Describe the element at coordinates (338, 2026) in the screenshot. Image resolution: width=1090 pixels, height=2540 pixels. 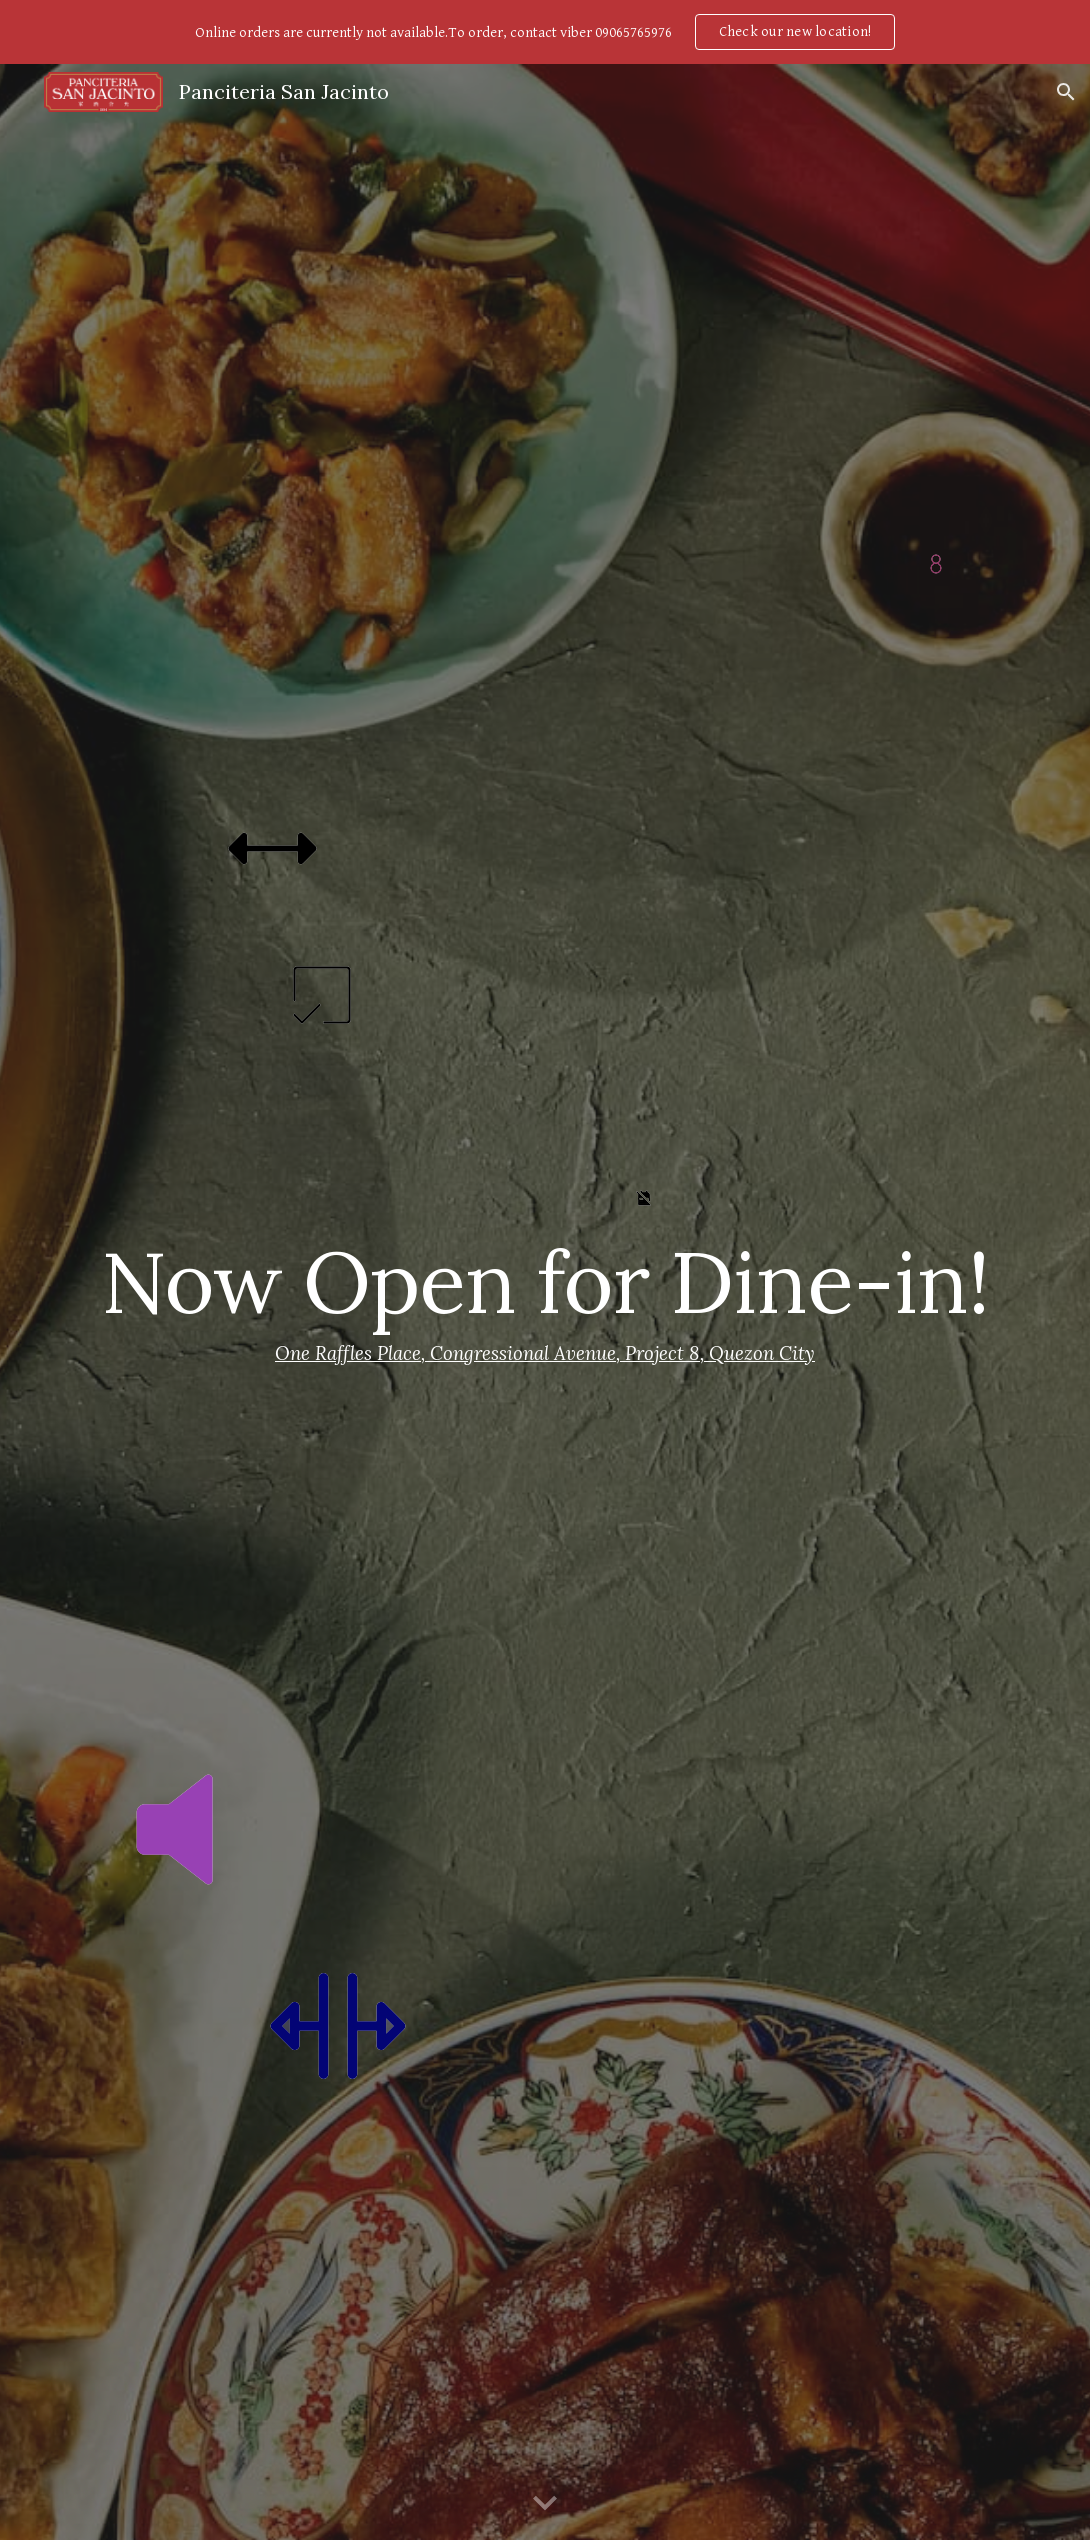
I see `split view horizontally` at that location.